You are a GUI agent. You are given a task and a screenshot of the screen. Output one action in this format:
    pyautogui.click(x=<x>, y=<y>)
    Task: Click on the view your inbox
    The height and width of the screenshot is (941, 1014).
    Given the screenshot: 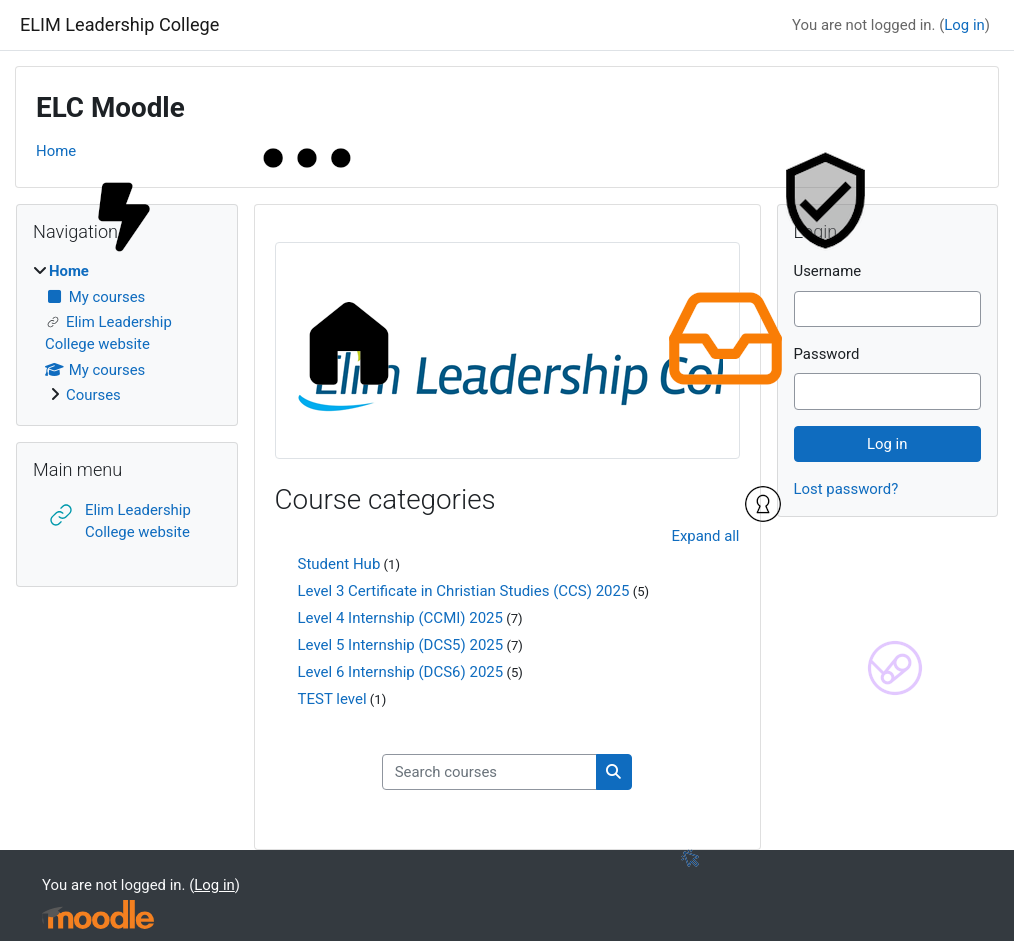 What is the action you would take?
    pyautogui.click(x=725, y=338)
    